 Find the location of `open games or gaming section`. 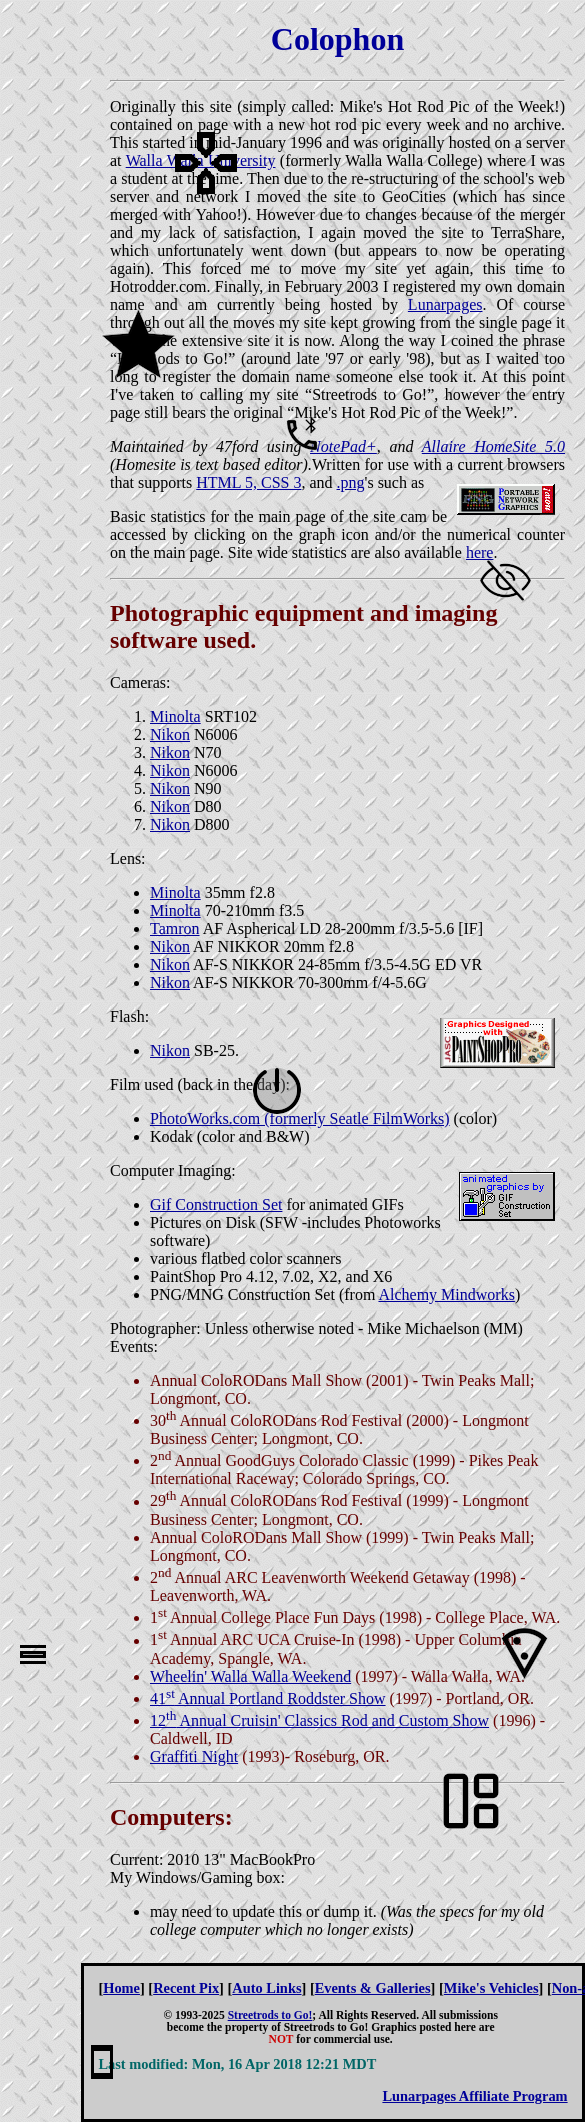

open games or gaming section is located at coordinates (206, 163).